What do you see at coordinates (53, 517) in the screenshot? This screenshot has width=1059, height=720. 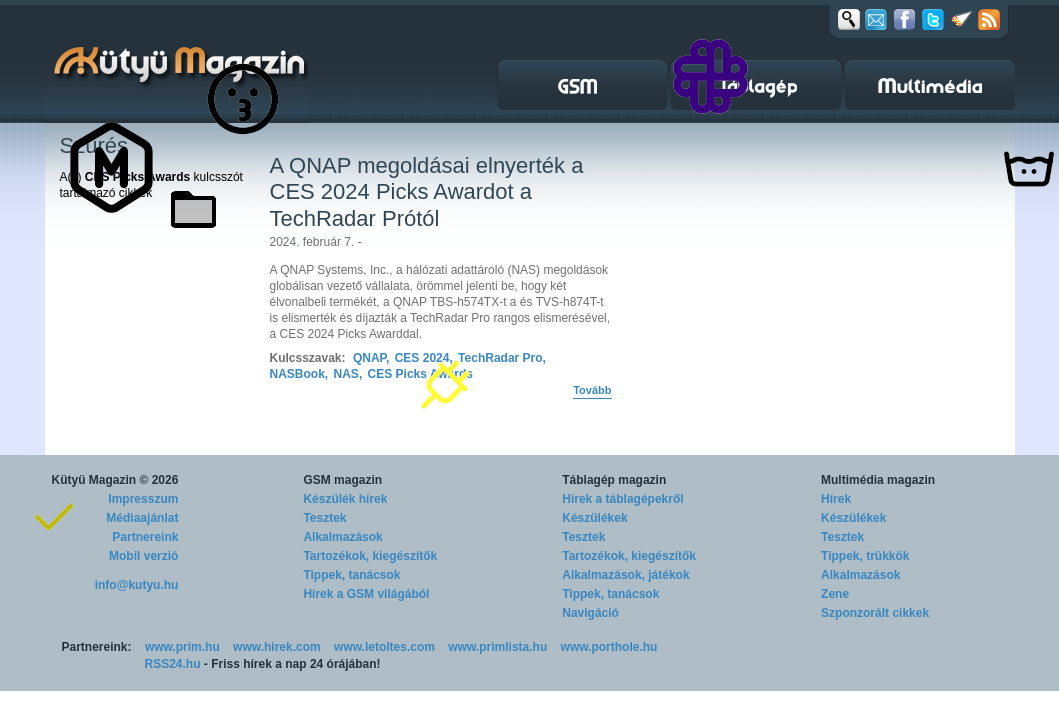 I see `confirm or submit an action` at bounding box center [53, 517].